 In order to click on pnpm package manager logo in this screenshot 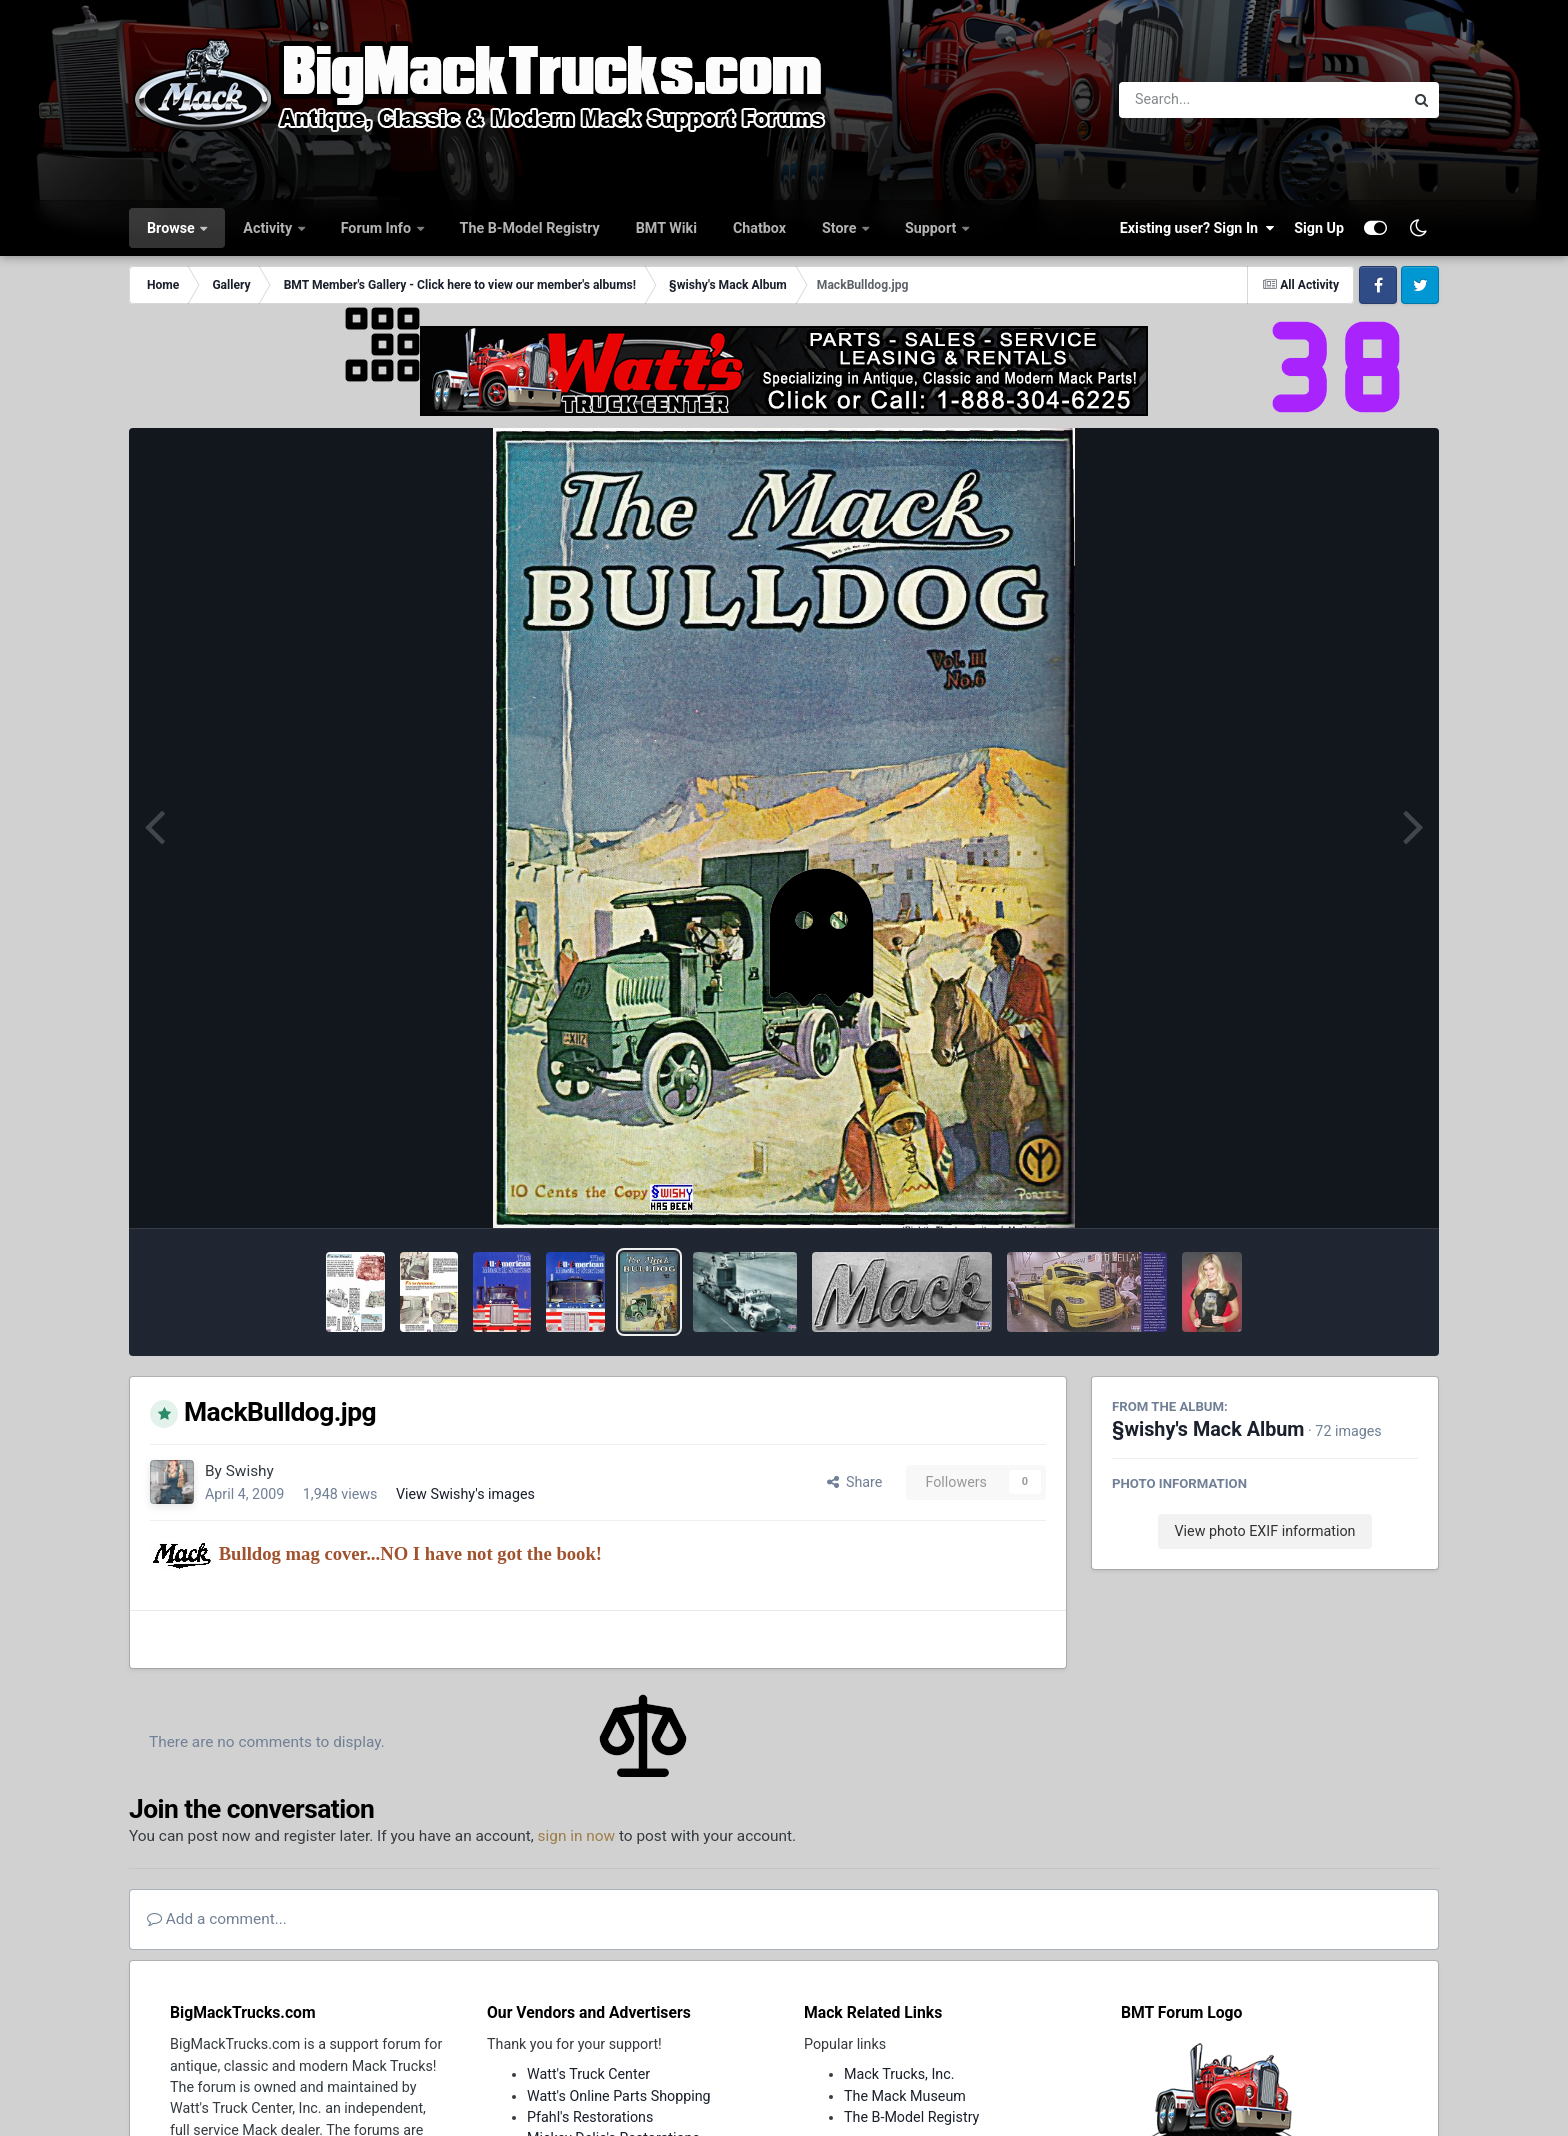, I will do `click(382, 344)`.